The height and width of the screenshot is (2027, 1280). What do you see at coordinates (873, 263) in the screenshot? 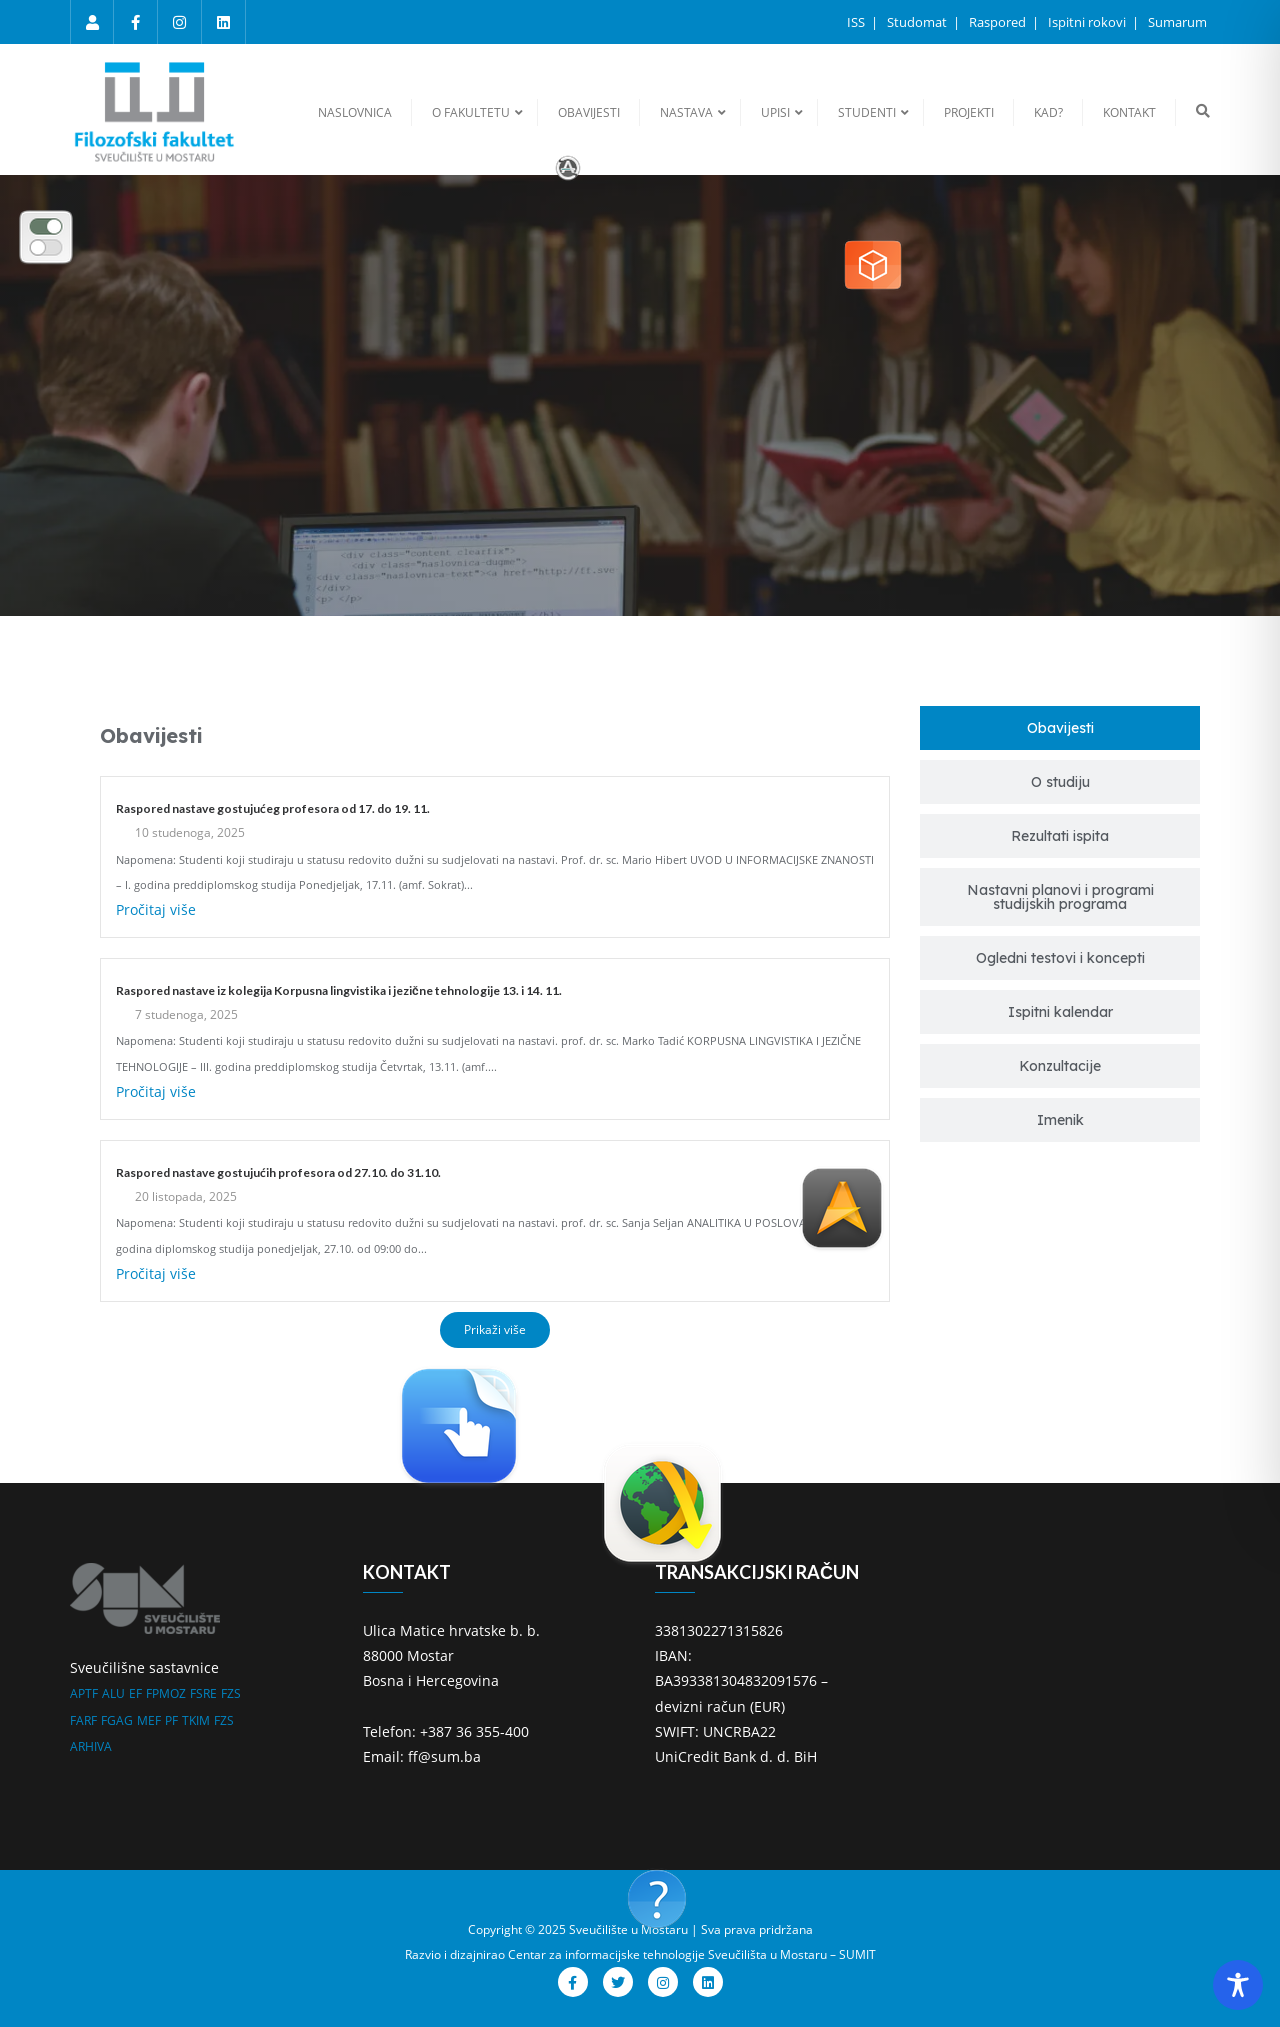
I see `open a 3ds file` at bounding box center [873, 263].